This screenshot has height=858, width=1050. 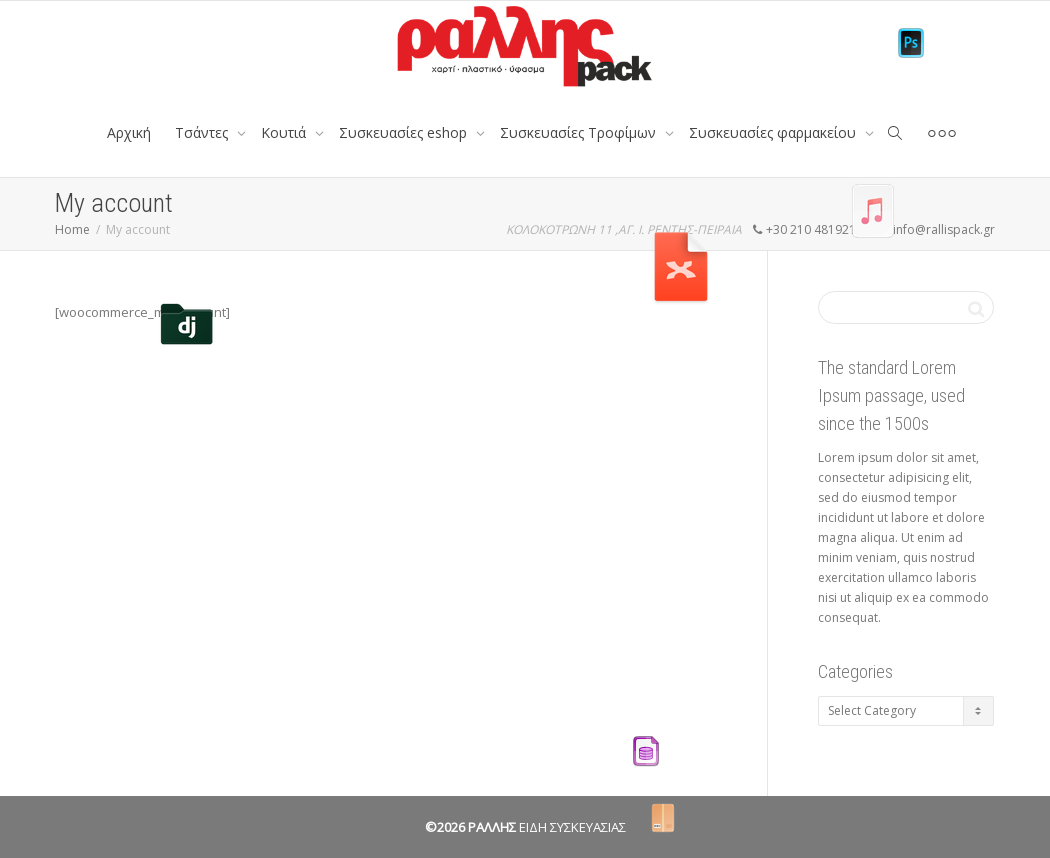 What do you see at coordinates (911, 43) in the screenshot?
I see `adobe photoshop file type indicator` at bounding box center [911, 43].